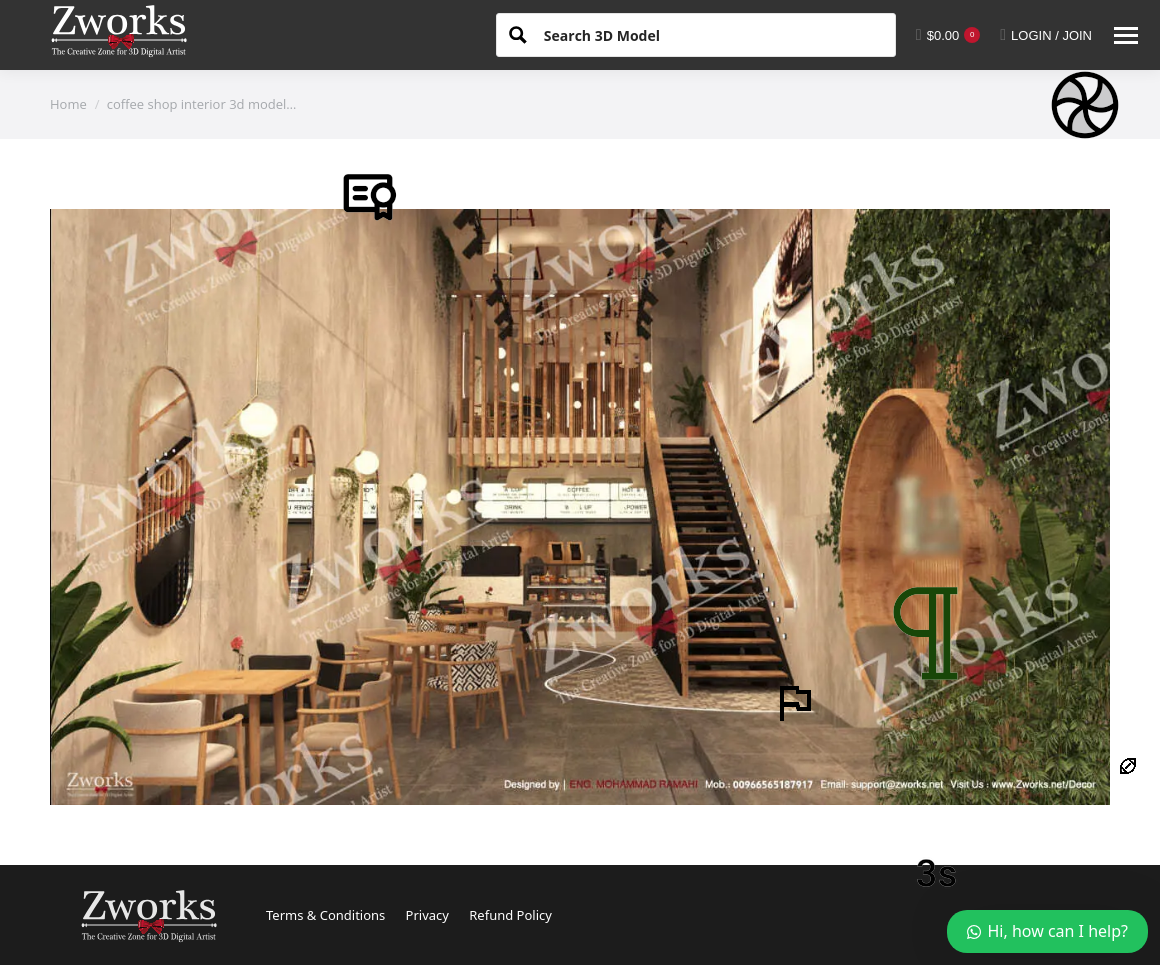  Describe the element at coordinates (1128, 766) in the screenshot. I see `view sports scores and updates` at that location.